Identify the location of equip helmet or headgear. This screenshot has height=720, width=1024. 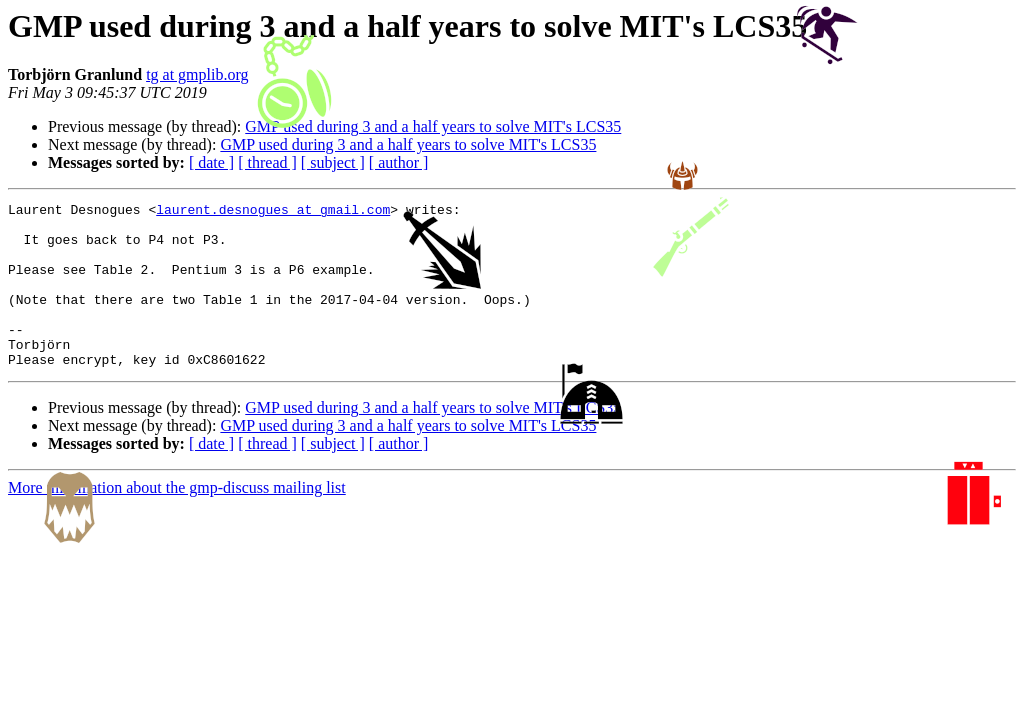
(682, 175).